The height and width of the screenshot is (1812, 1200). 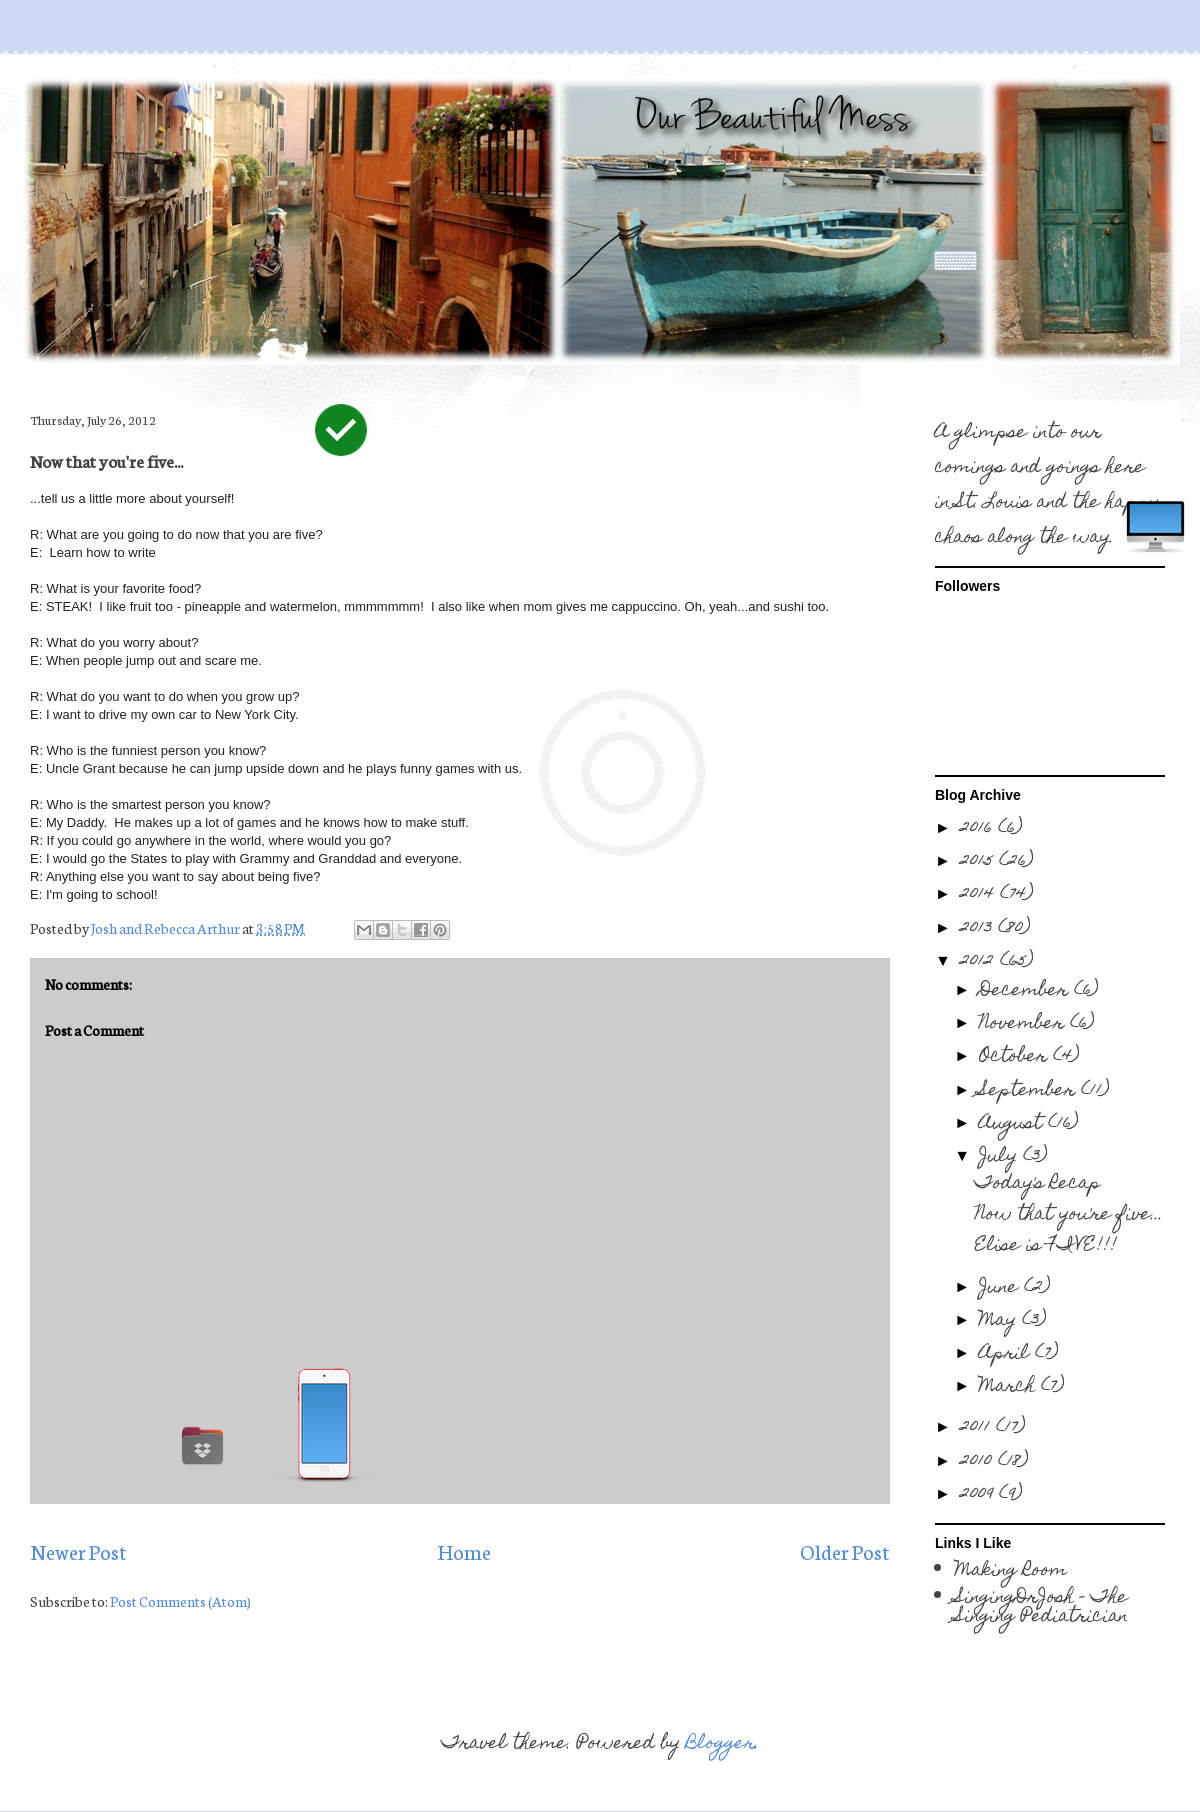 I want to click on iPod Touch device connected, so click(x=324, y=1425).